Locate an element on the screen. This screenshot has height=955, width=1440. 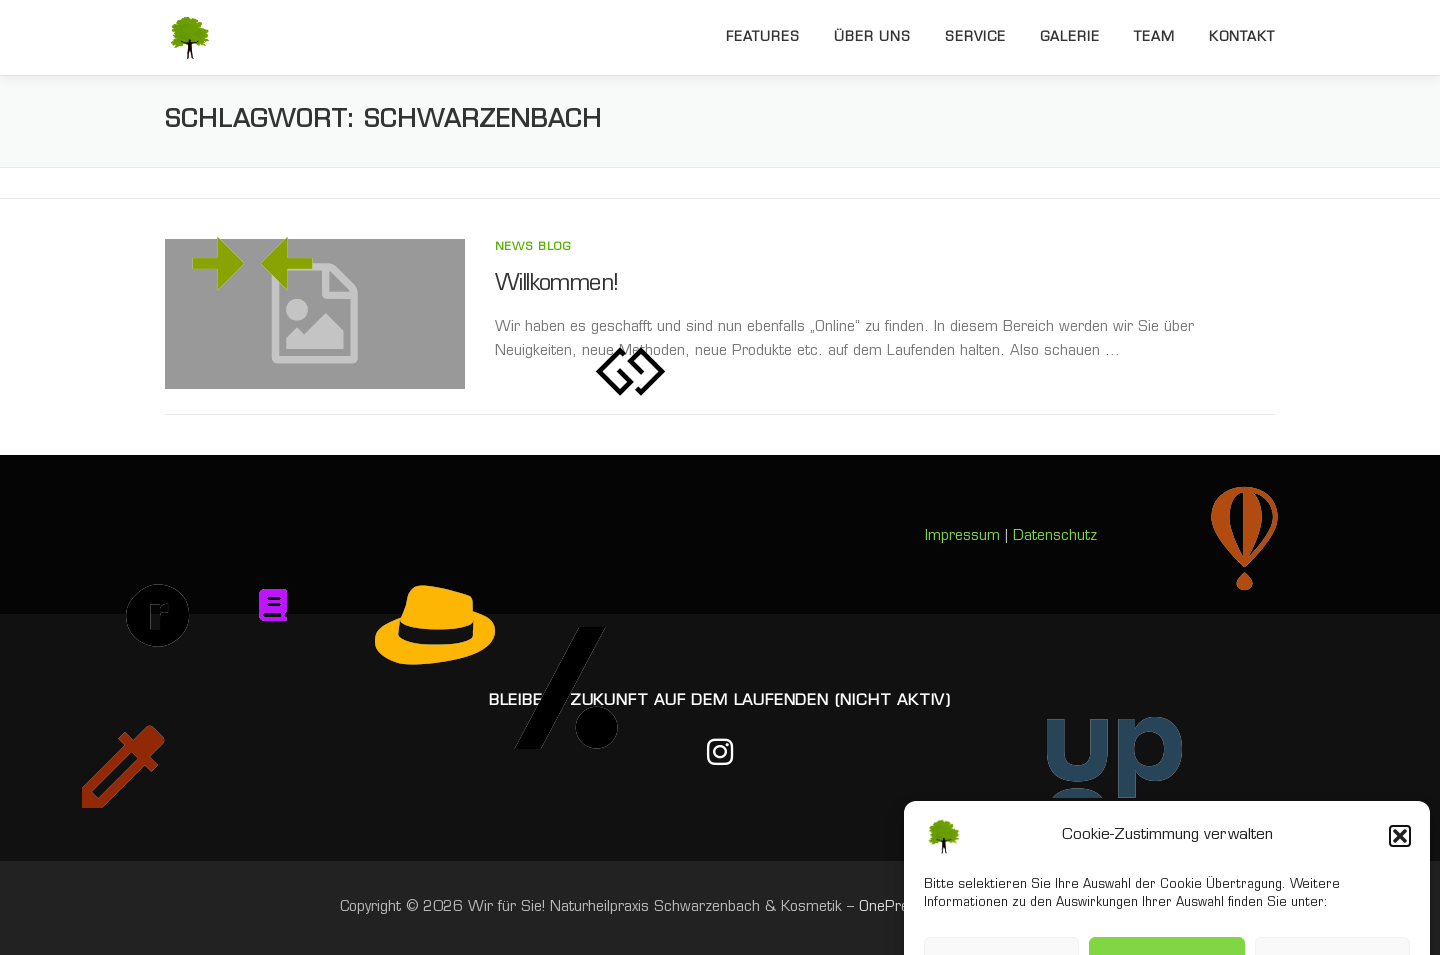
sinatra ruby framework logo is located at coordinates (435, 625).